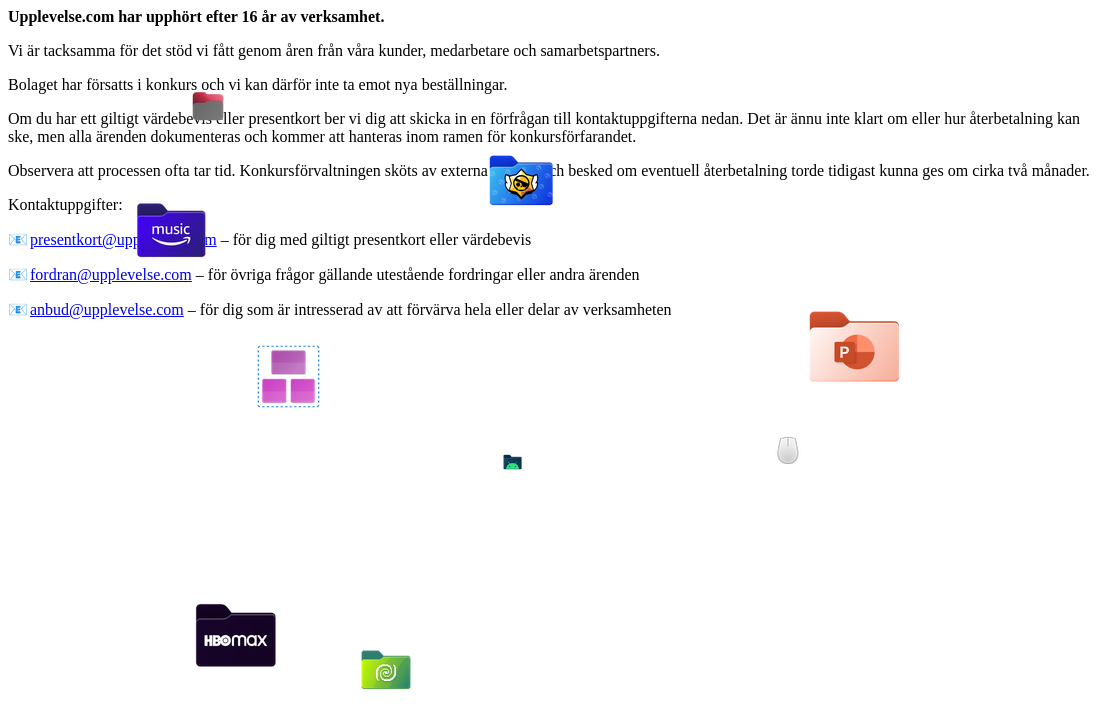 This screenshot has height=720, width=1104. What do you see at coordinates (854, 349) in the screenshot?
I see `open folder containing PowerPoint files` at bounding box center [854, 349].